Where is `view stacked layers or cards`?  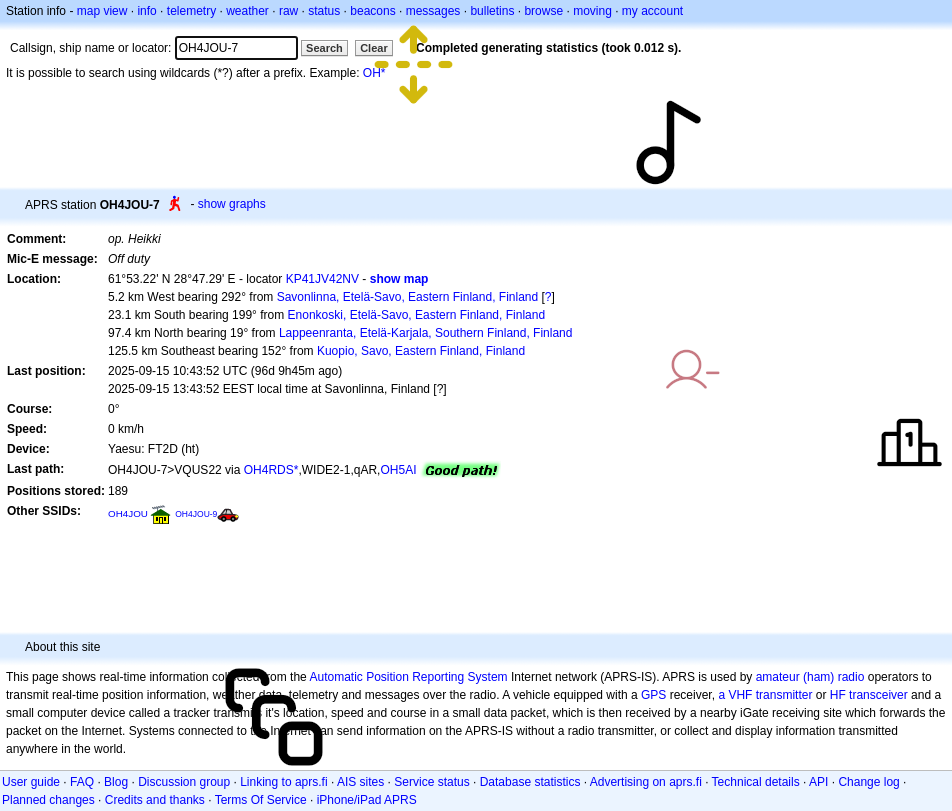 view stacked layers or cards is located at coordinates (274, 717).